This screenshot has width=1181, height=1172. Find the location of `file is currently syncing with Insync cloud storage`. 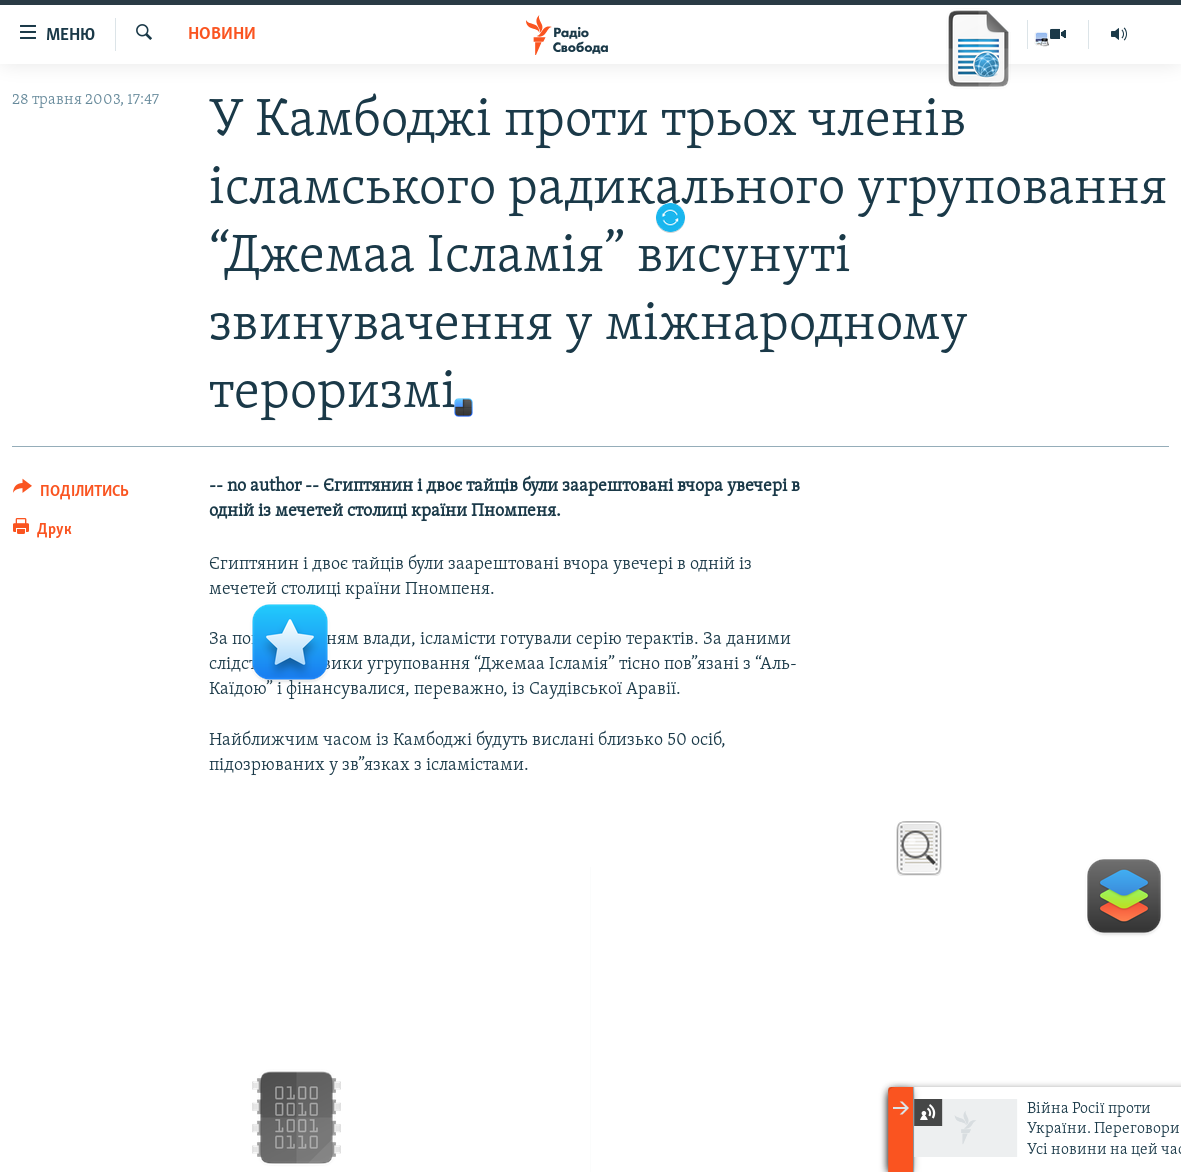

file is currently syncing with Insync cloud storage is located at coordinates (670, 217).